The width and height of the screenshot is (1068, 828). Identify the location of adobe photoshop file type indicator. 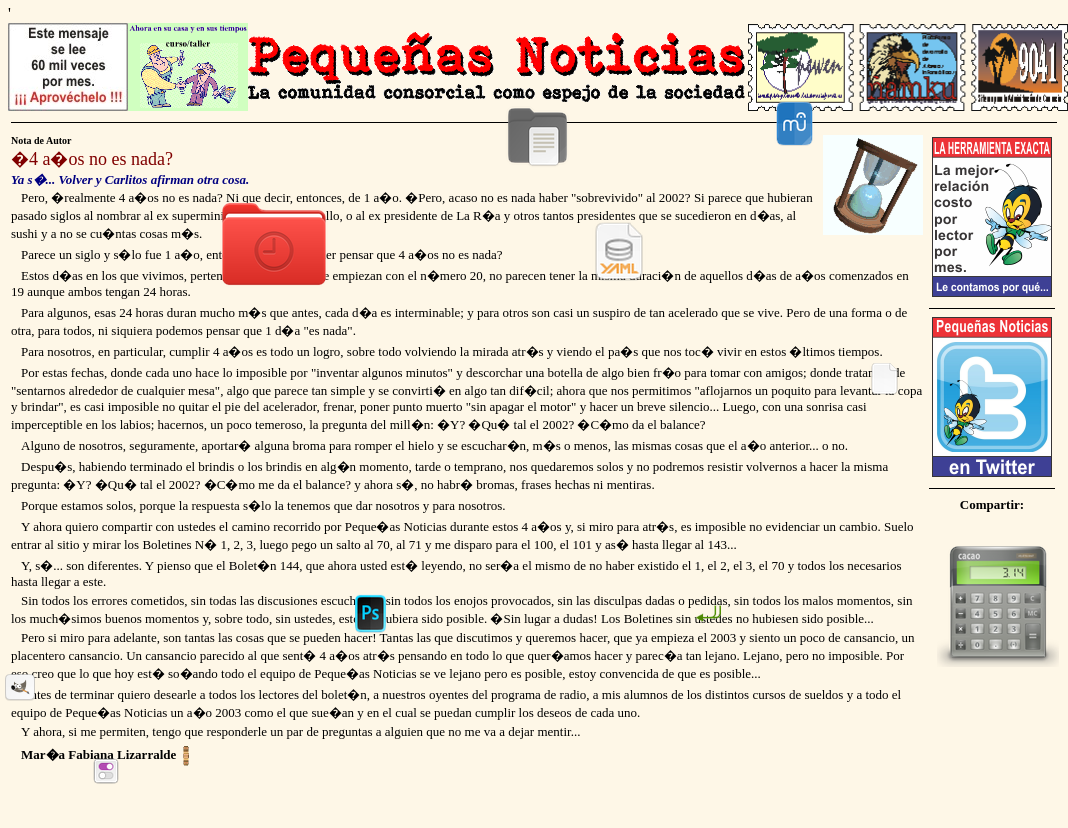
(370, 613).